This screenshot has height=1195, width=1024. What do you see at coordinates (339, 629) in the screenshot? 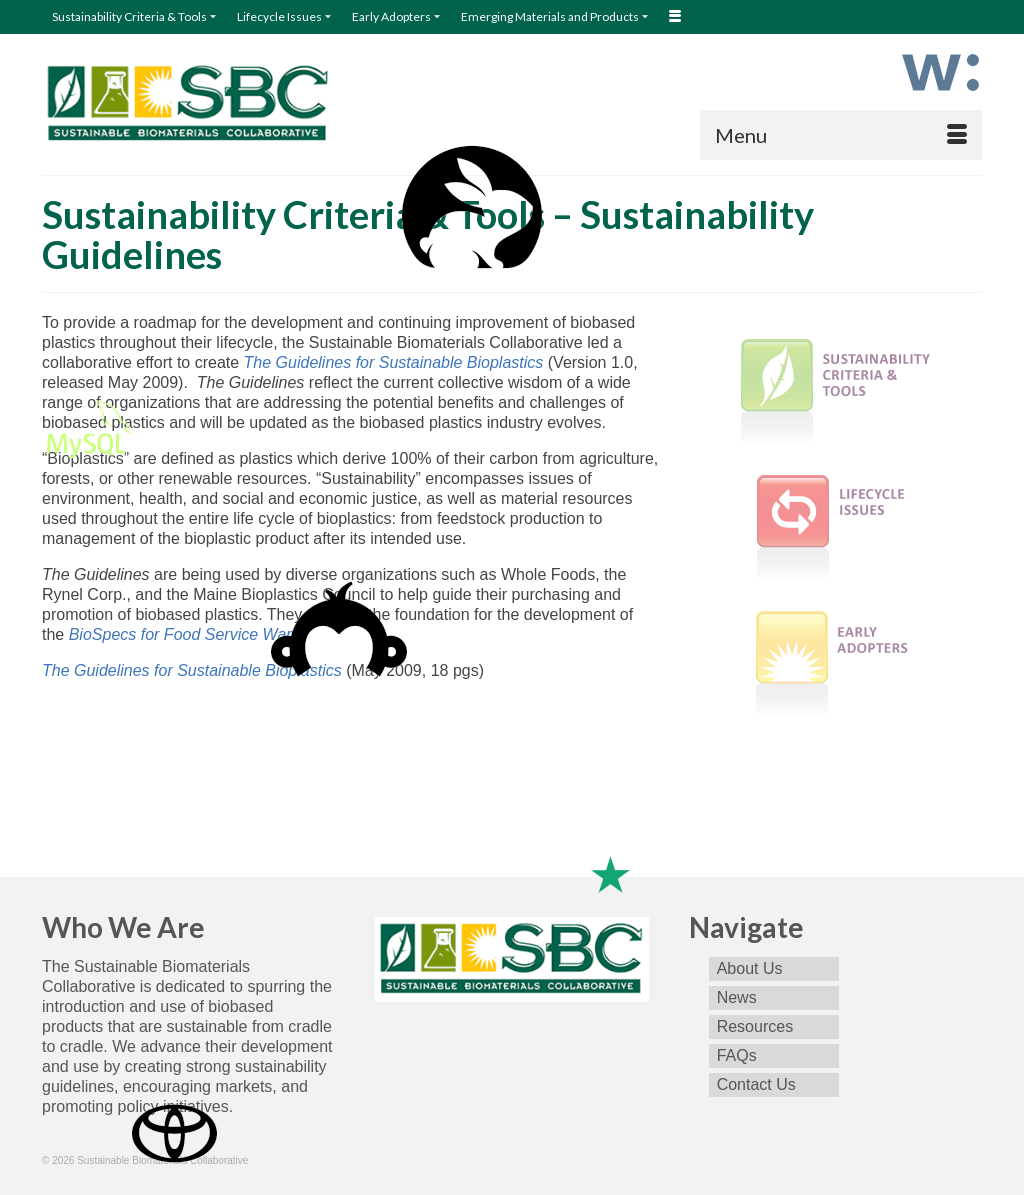
I see `open SurveyMonkey app` at bounding box center [339, 629].